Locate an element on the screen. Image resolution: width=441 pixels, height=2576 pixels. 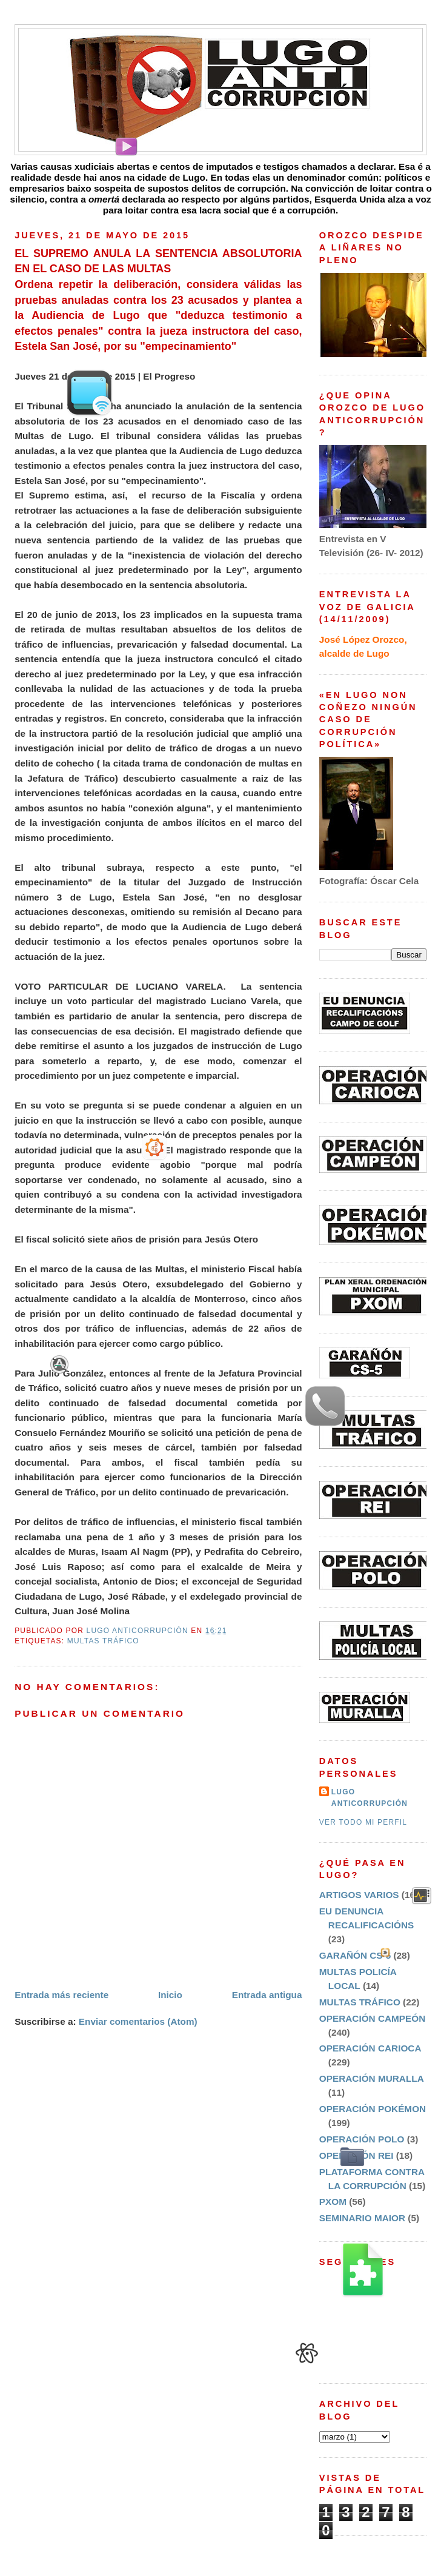
system add-on or plugin file is located at coordinates (385, 1953).